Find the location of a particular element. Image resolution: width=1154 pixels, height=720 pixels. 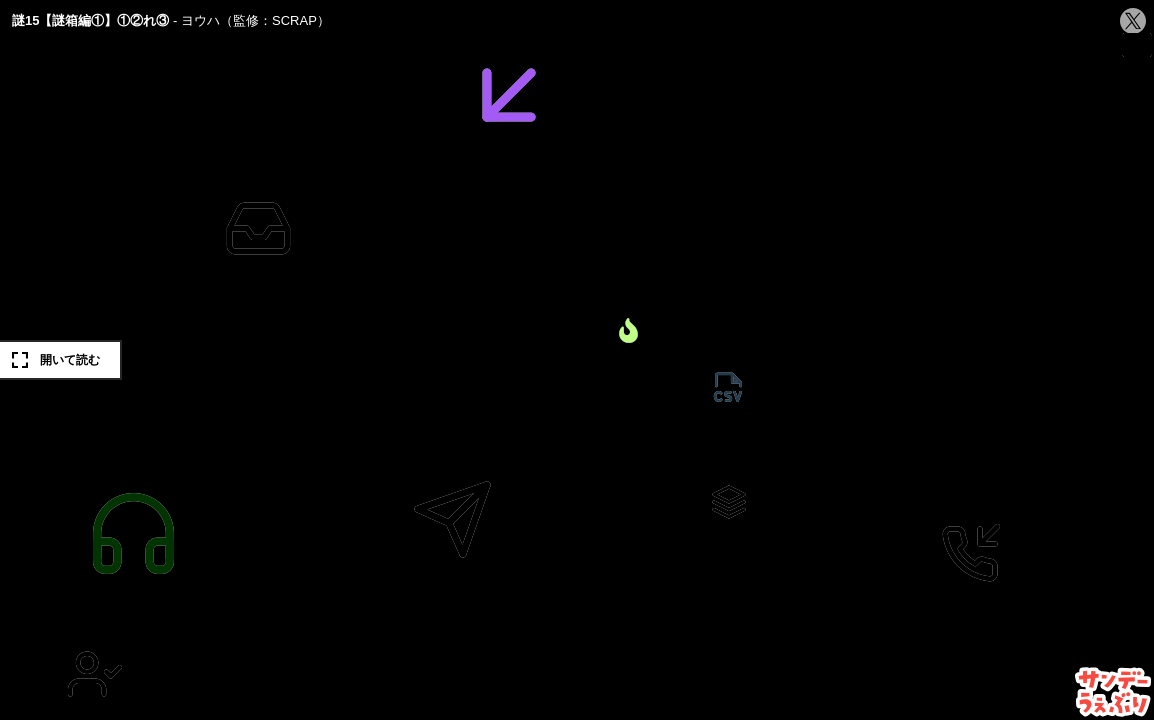

navigate to bottom-left corner is located at coordinates (509, 95).